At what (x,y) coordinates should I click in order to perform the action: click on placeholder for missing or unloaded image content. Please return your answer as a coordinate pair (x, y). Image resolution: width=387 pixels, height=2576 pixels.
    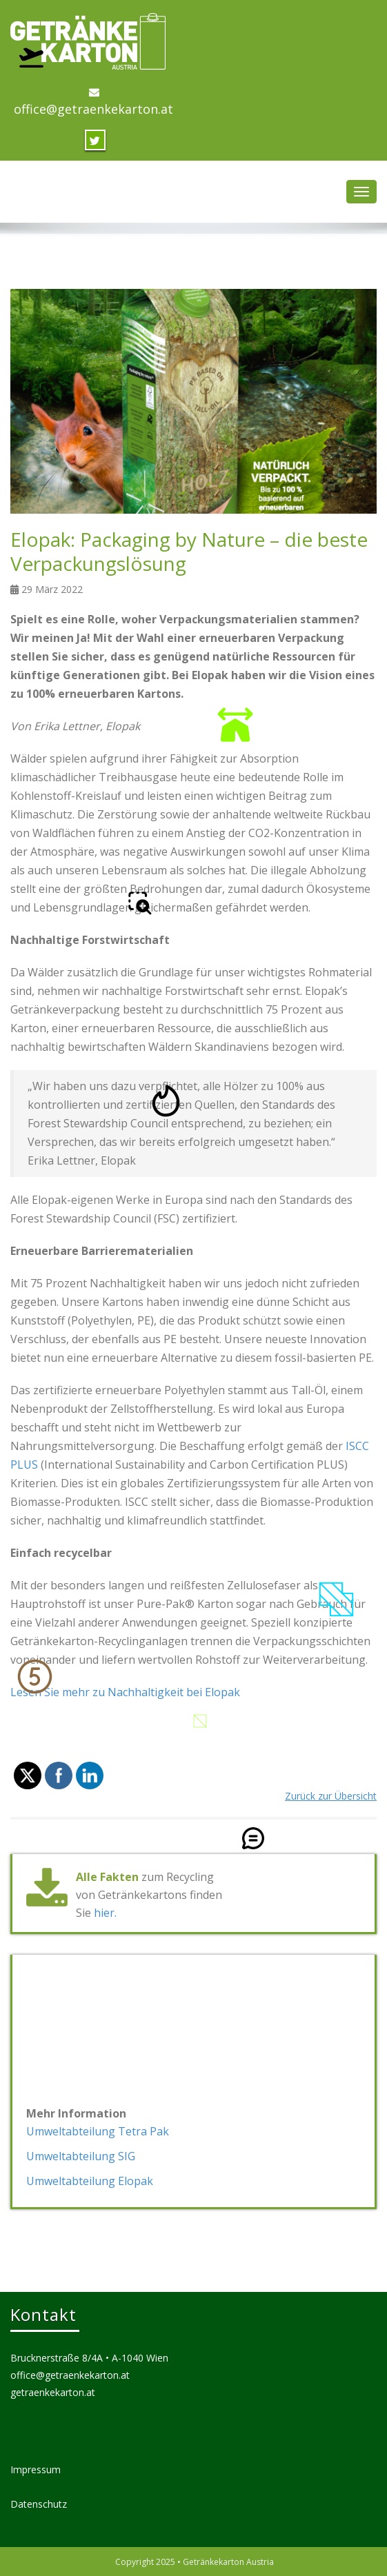
    Looking at the image, I should click on (200, 1721).